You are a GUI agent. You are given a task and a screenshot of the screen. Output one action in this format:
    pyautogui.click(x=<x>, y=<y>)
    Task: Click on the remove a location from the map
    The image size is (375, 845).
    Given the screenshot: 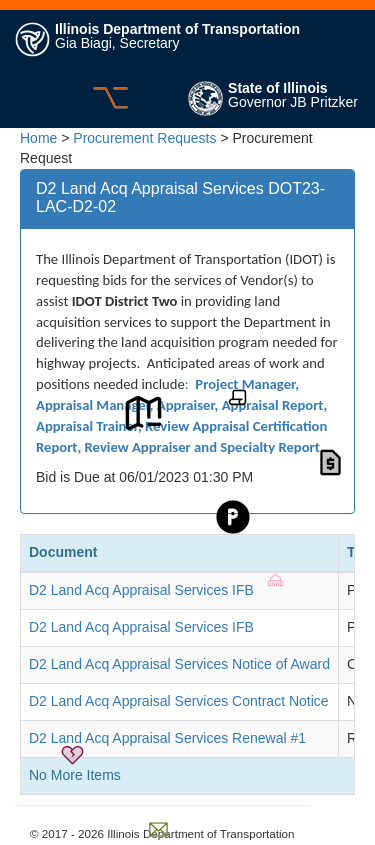 What is the action you would take?
    pyautogui.click(x=143, y=413)
    